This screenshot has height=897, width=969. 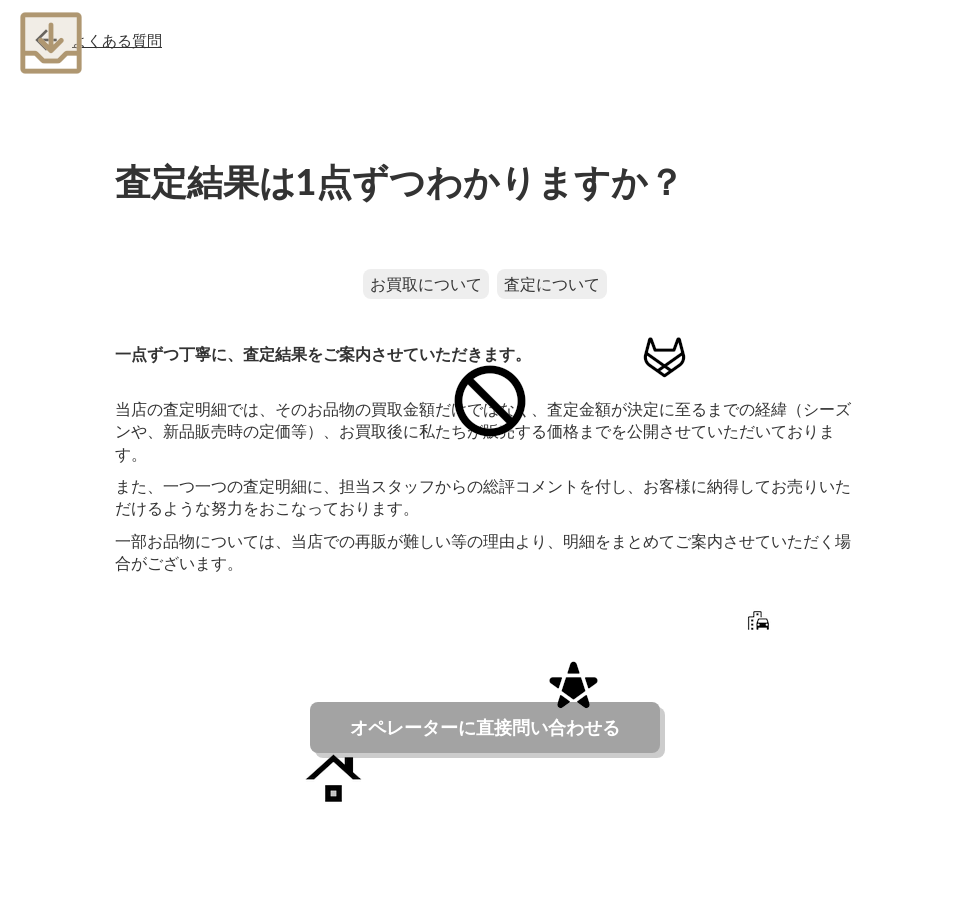 I want to click on access transportation or commute options, so click(x=758, y=620).